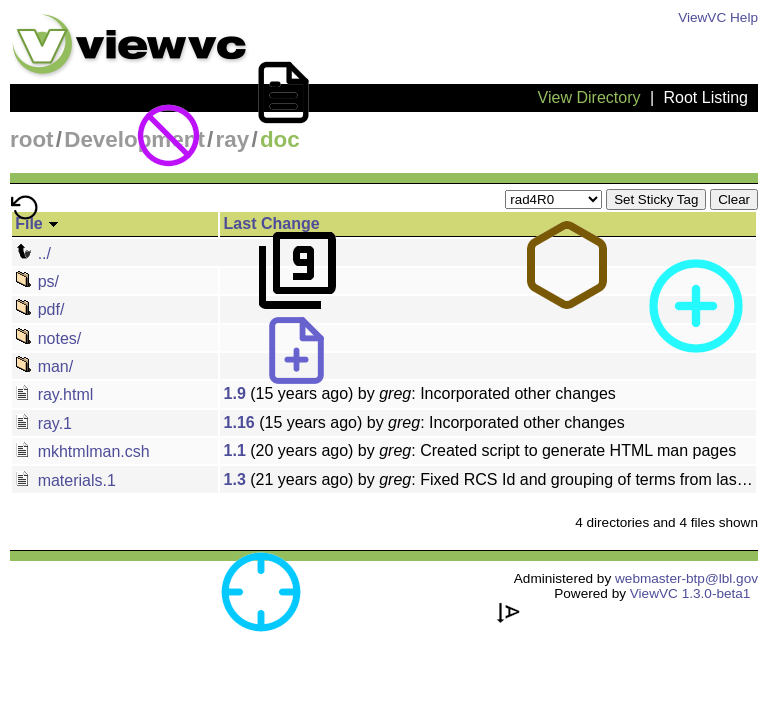 The width and height of the screenshot is (768, 720). What do you see at coordinates (296, 350) in the screenshot?
I see `create a new file` at bounding box center [296, 350].